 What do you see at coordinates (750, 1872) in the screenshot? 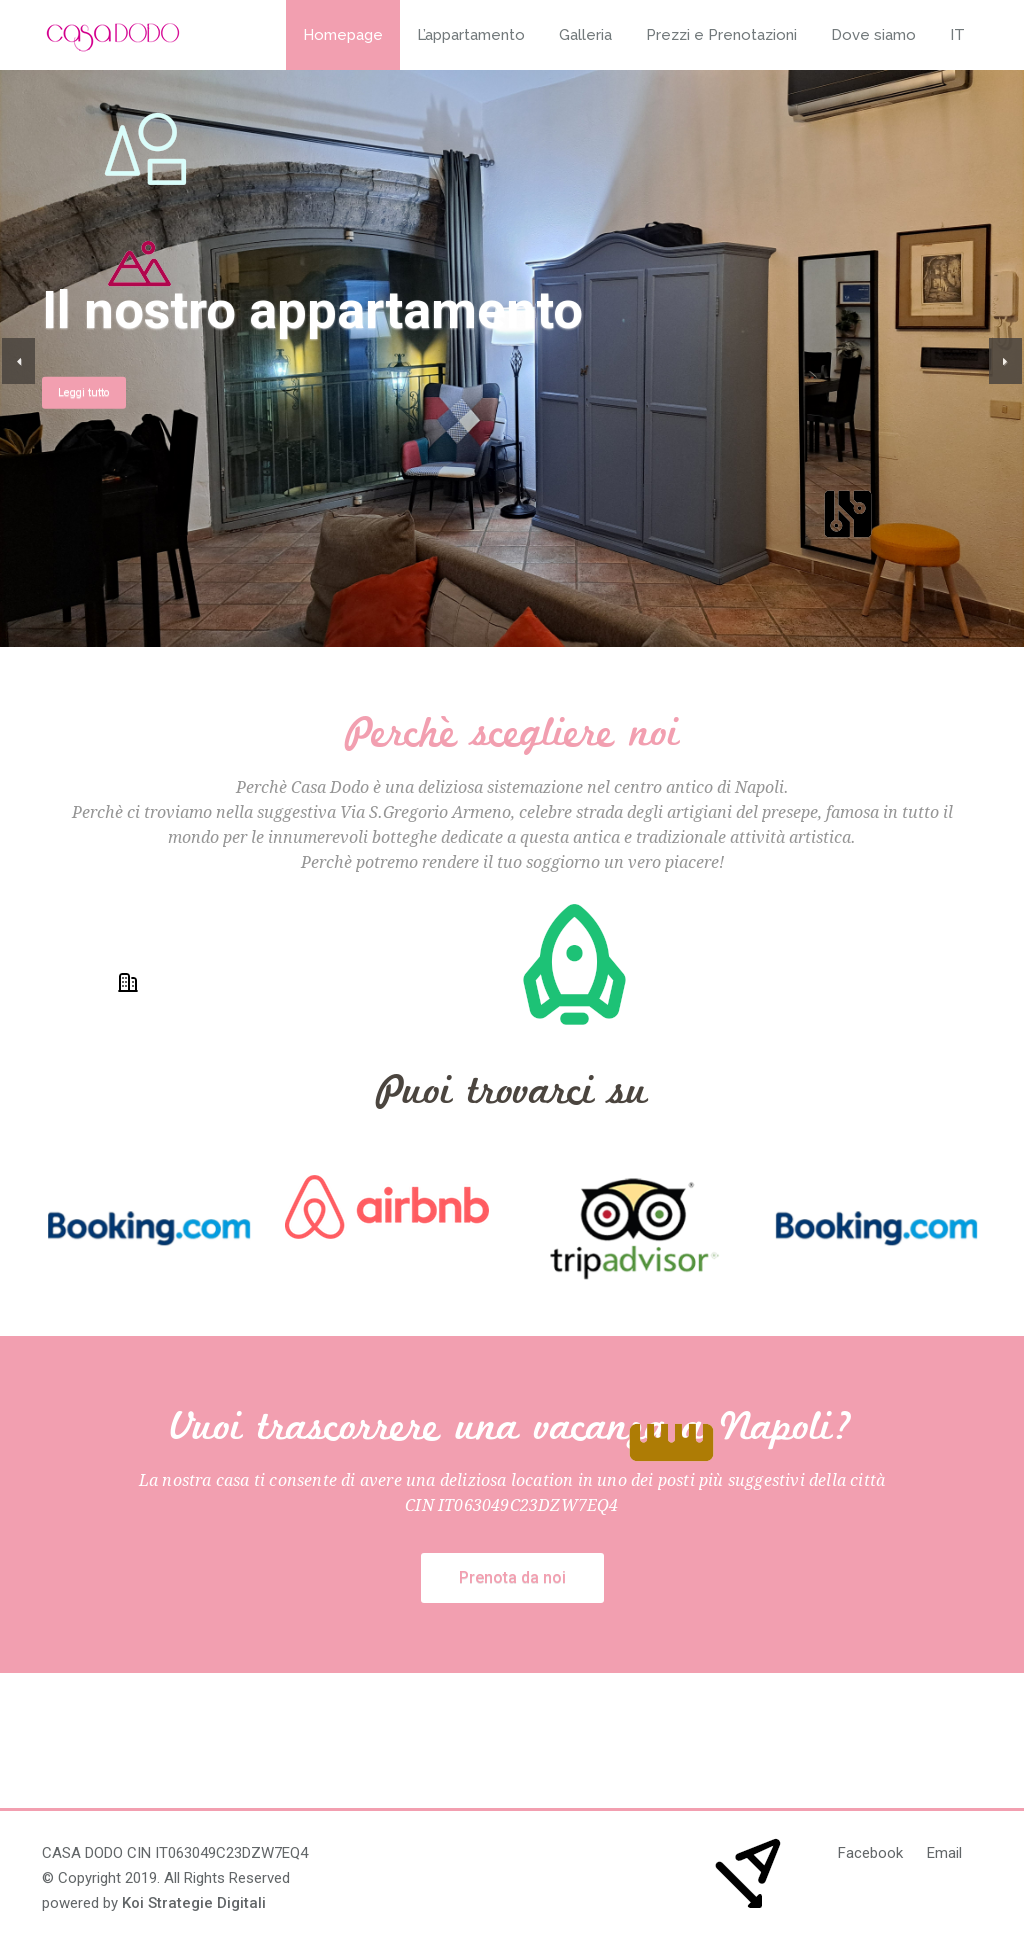
I see `rotate text at a downward angle` at bounding box center [750, 1872].